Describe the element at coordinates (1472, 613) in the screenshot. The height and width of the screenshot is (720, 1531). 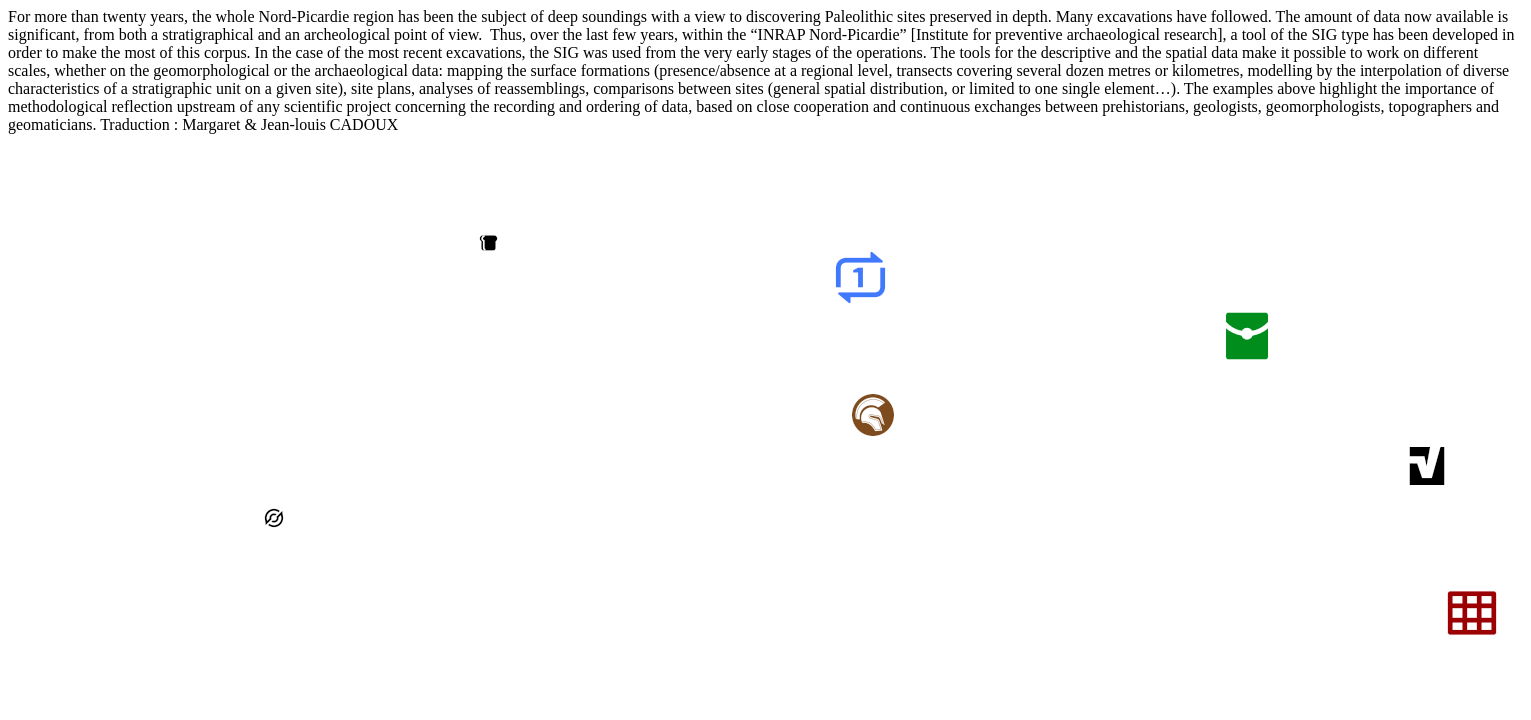
I see `switch to grid view layout` at that location.